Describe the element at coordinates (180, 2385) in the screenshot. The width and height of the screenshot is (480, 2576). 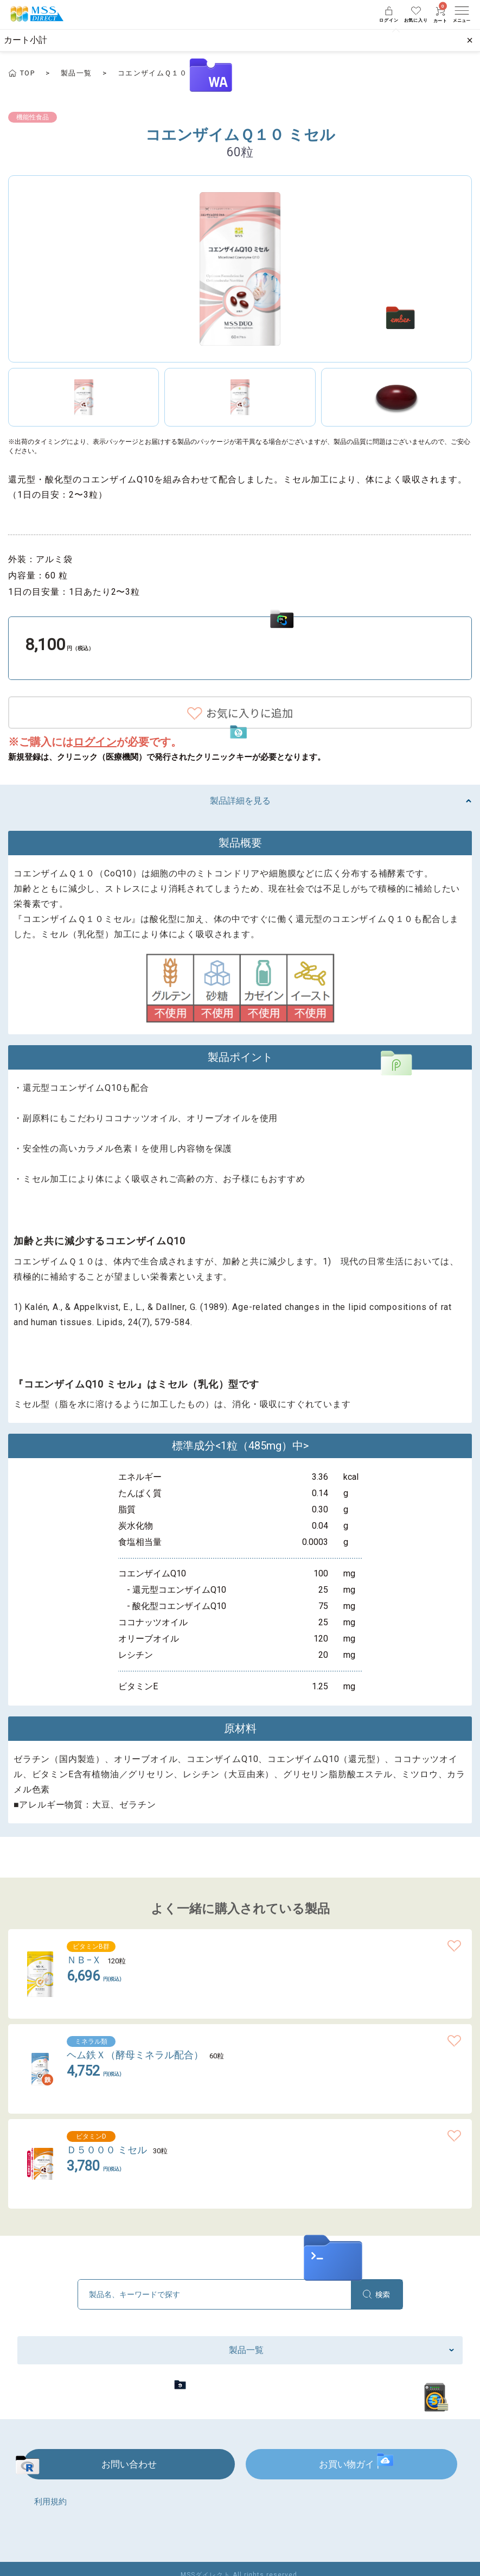
I see `open 9GAG downloads folder` at that location.